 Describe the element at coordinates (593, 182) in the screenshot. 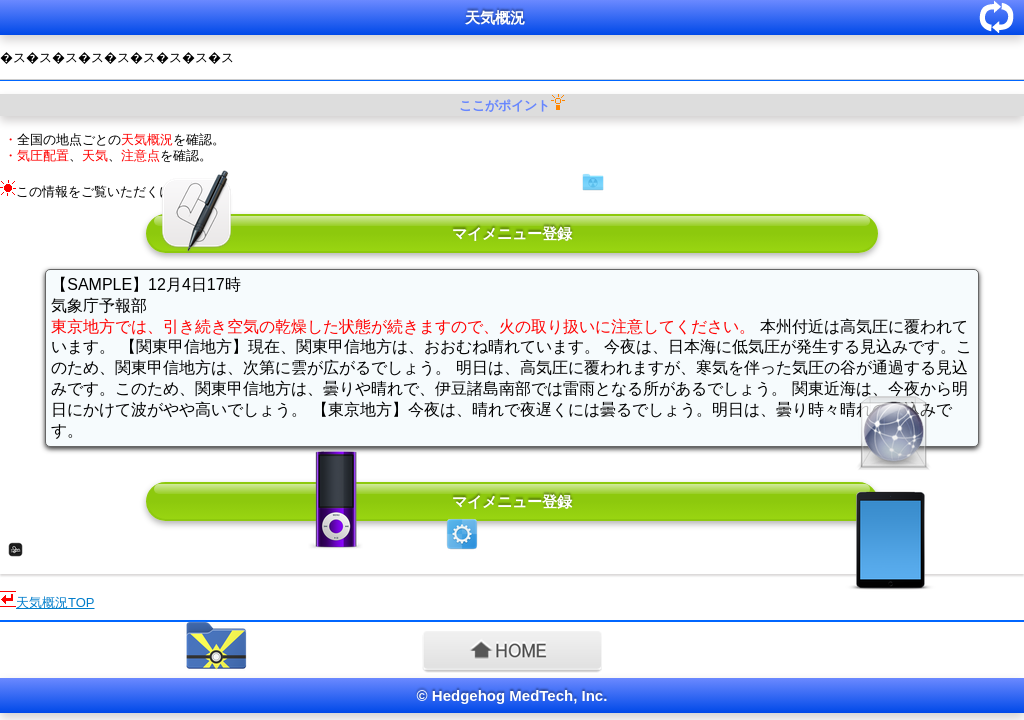

I see `folder for files ready to burn to disc` at that location.